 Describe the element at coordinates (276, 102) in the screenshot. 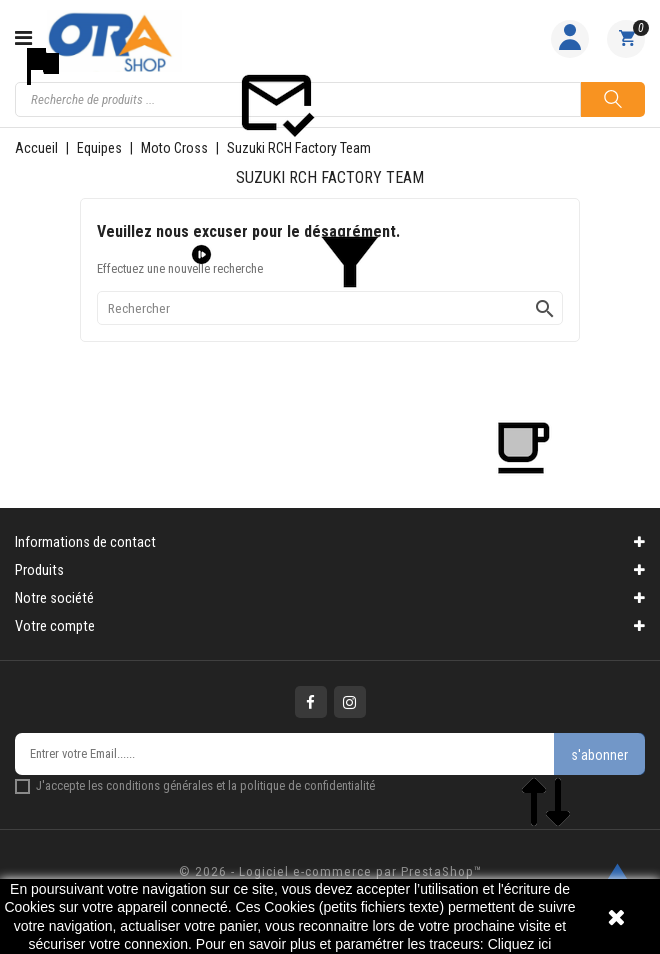

I see `mark an email as read` at that location.